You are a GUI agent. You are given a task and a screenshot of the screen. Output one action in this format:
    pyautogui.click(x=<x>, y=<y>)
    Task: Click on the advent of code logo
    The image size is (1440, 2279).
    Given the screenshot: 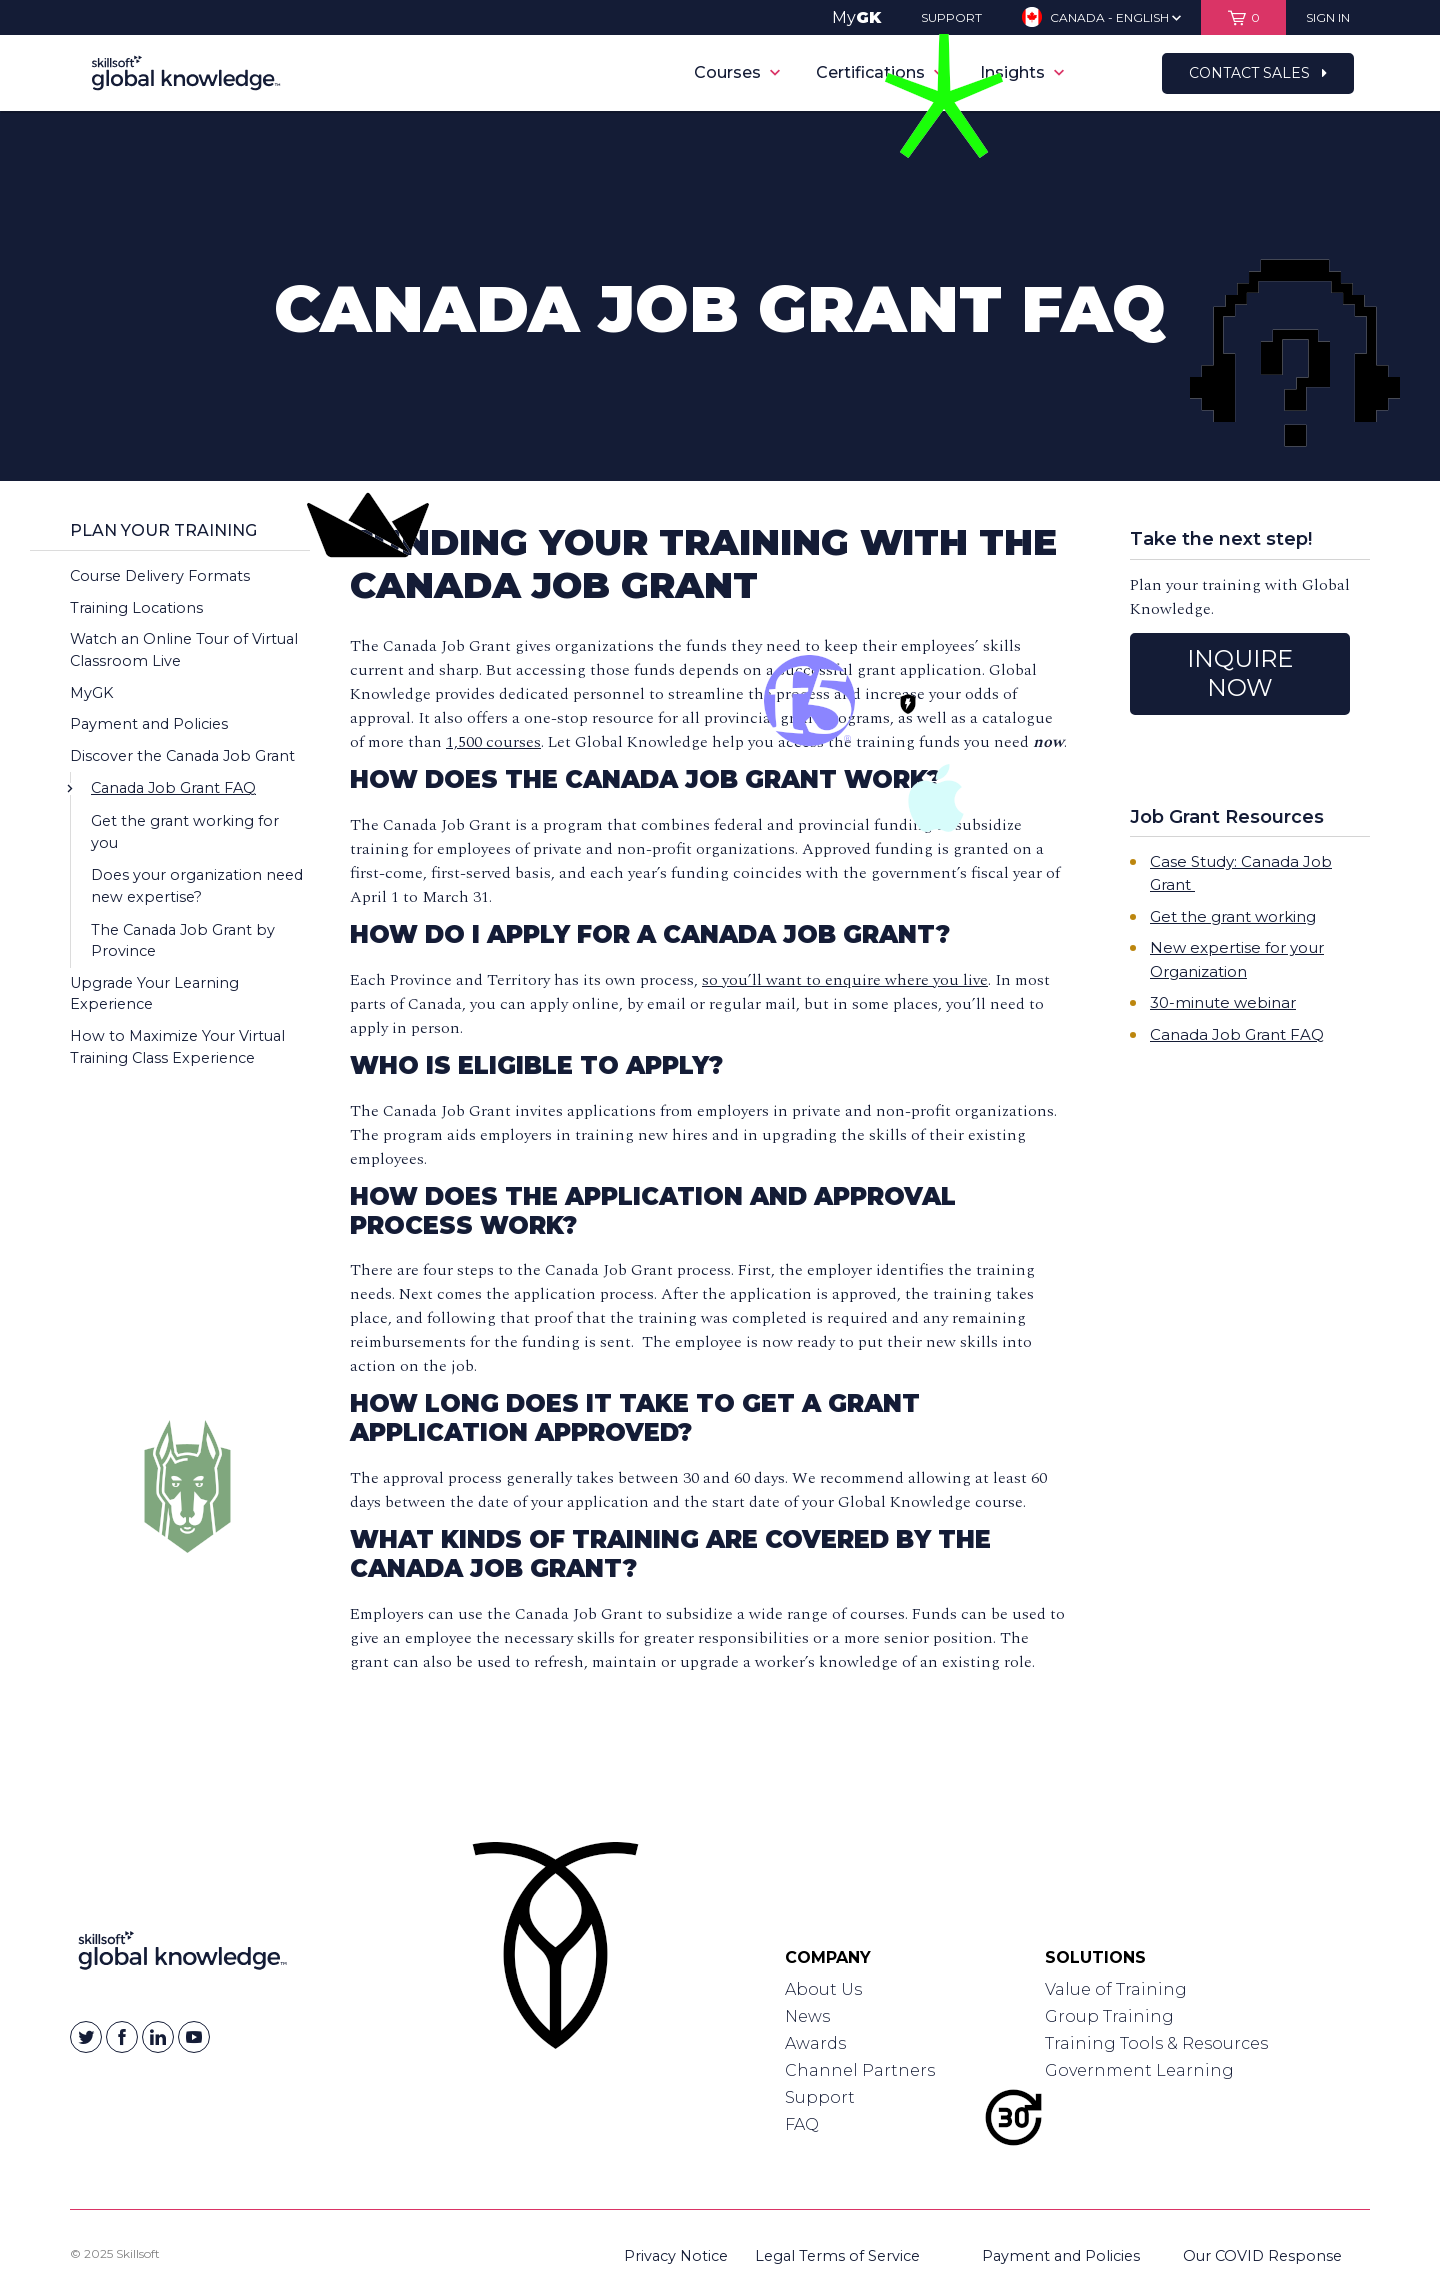 What is the action you would take?
    pyautogui.click(x=944, y=96)
    